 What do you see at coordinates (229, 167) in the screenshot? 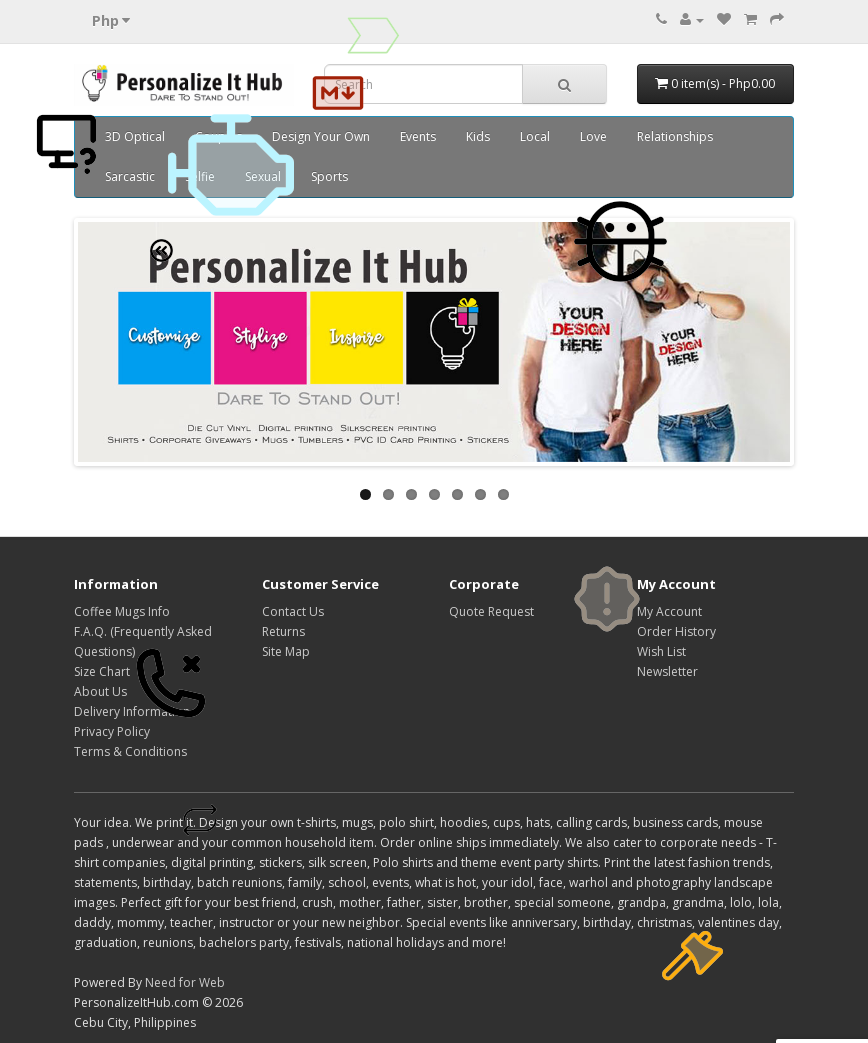
I see `view engine or vehicle diagnostics` at bounding box center [229, 167].